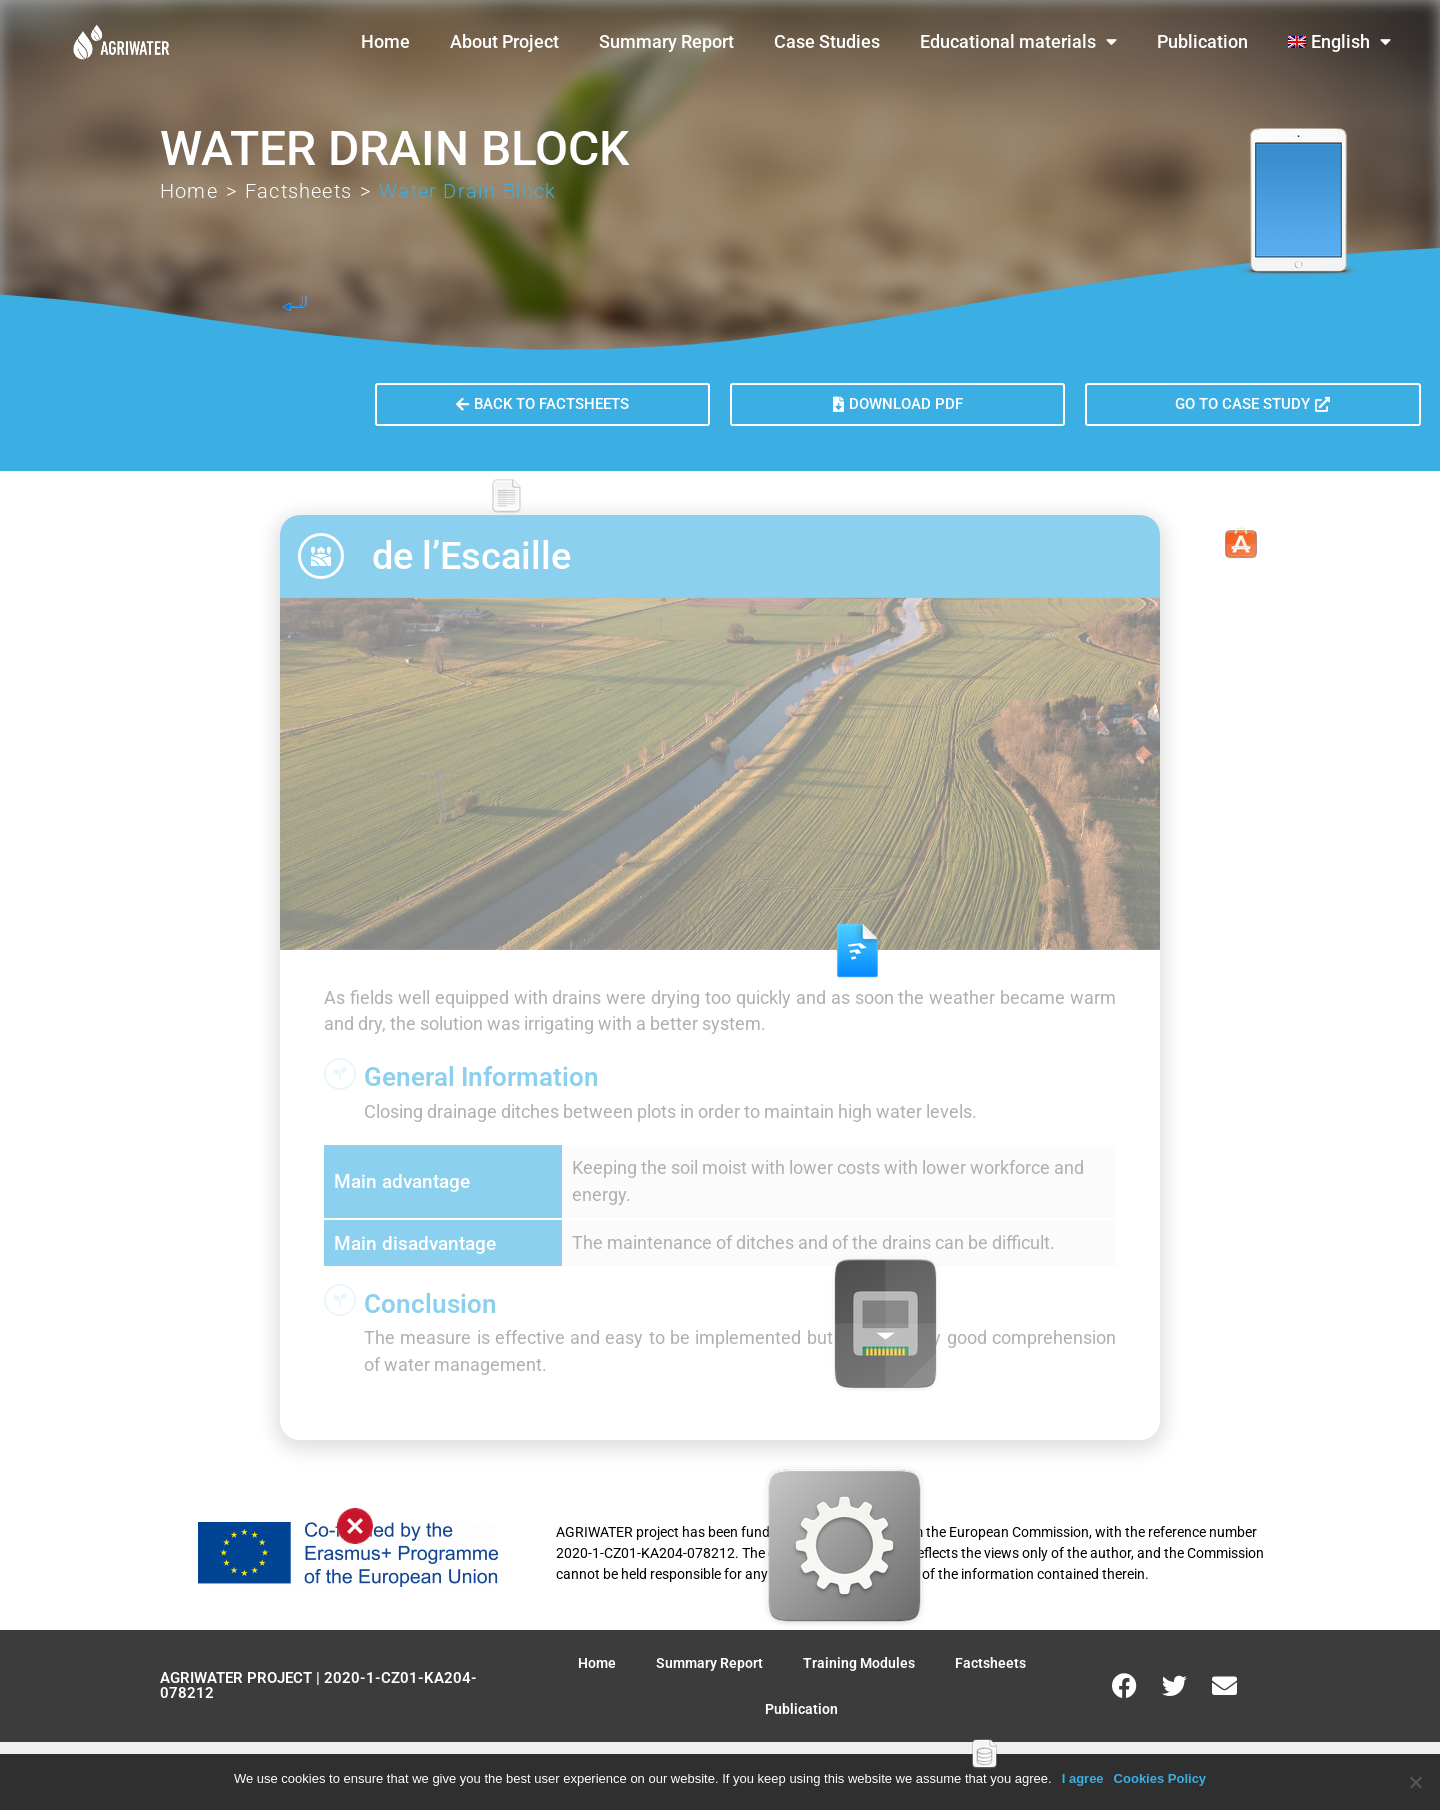  Describe the element at coordinates (506, 495) in the screenshot. I see `a configuration file associated with wine (windows compatibility layer)` at that location.